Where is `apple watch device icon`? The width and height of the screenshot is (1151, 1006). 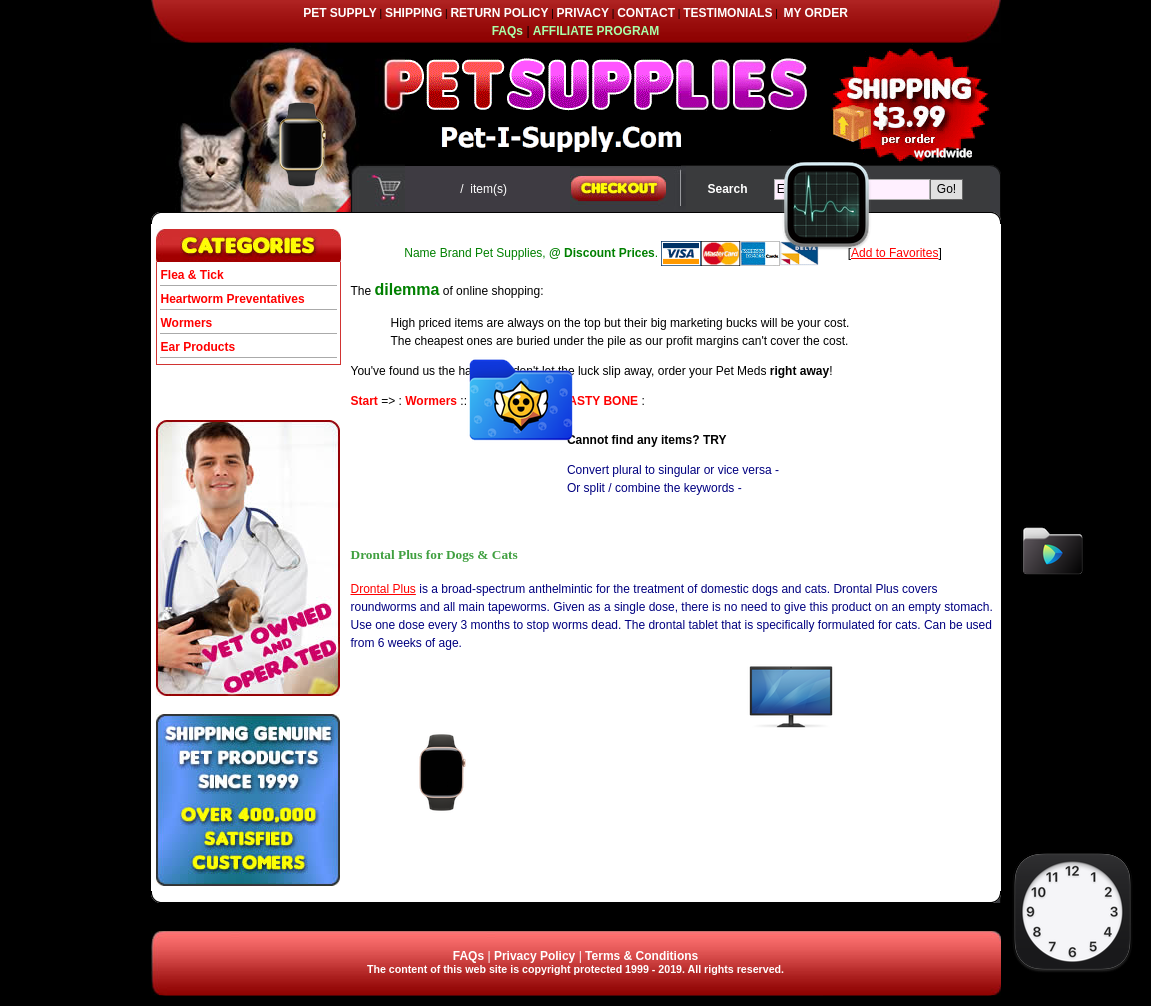
apple watch device icon is located at coordinates (301, 144).